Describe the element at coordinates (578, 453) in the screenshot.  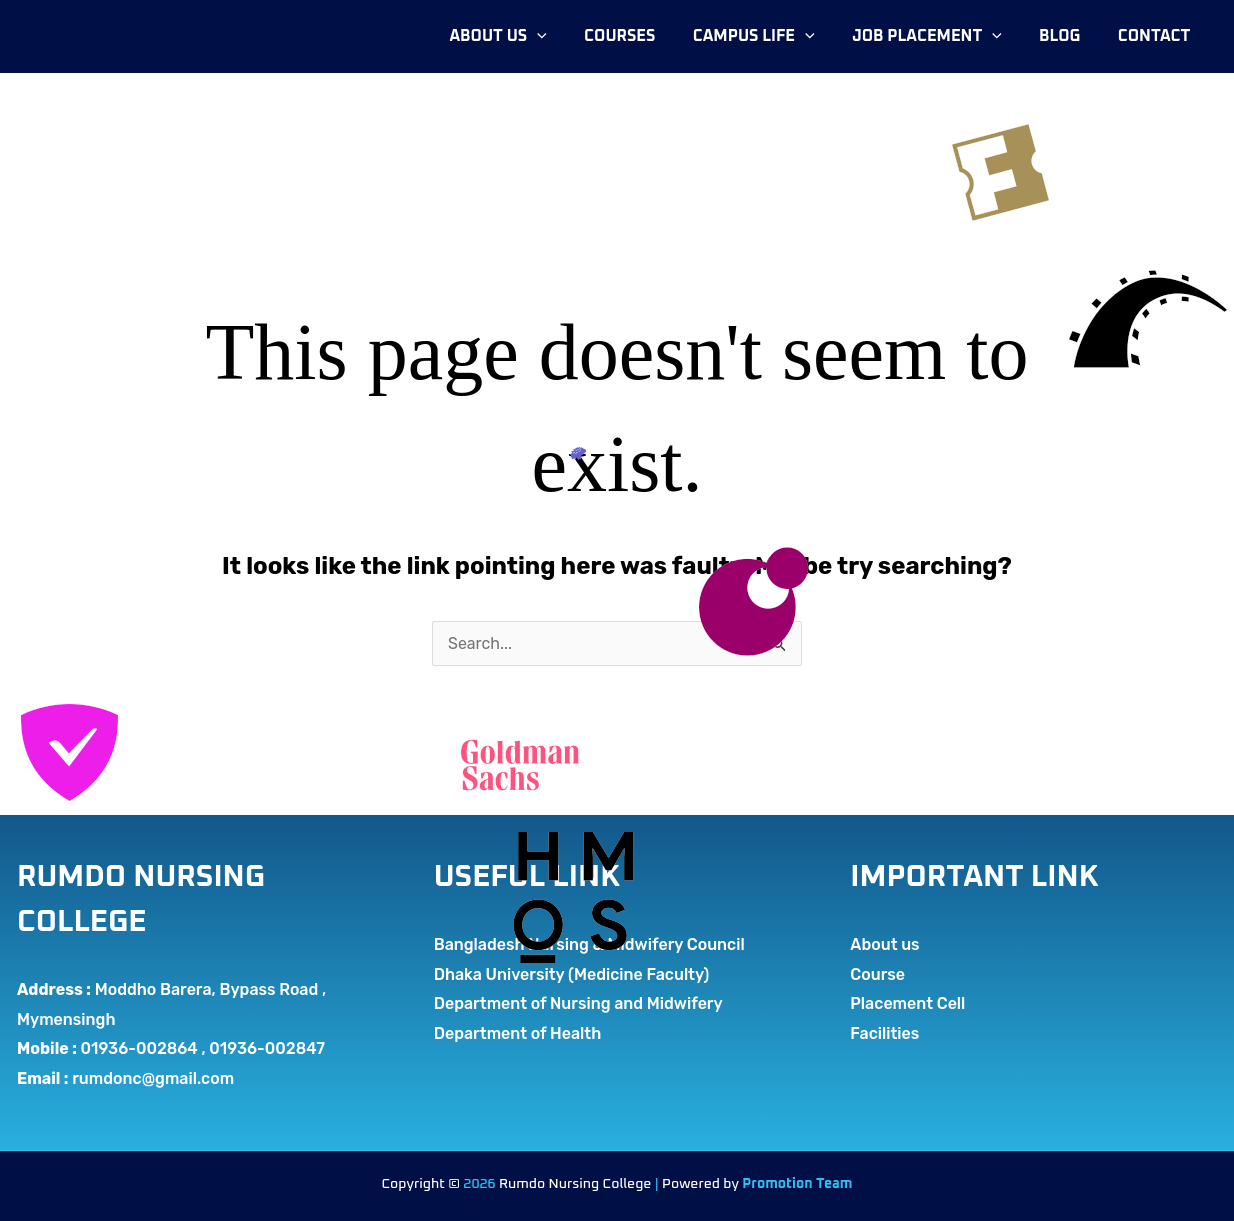
I see `percy visual testing platform logo` at that location.